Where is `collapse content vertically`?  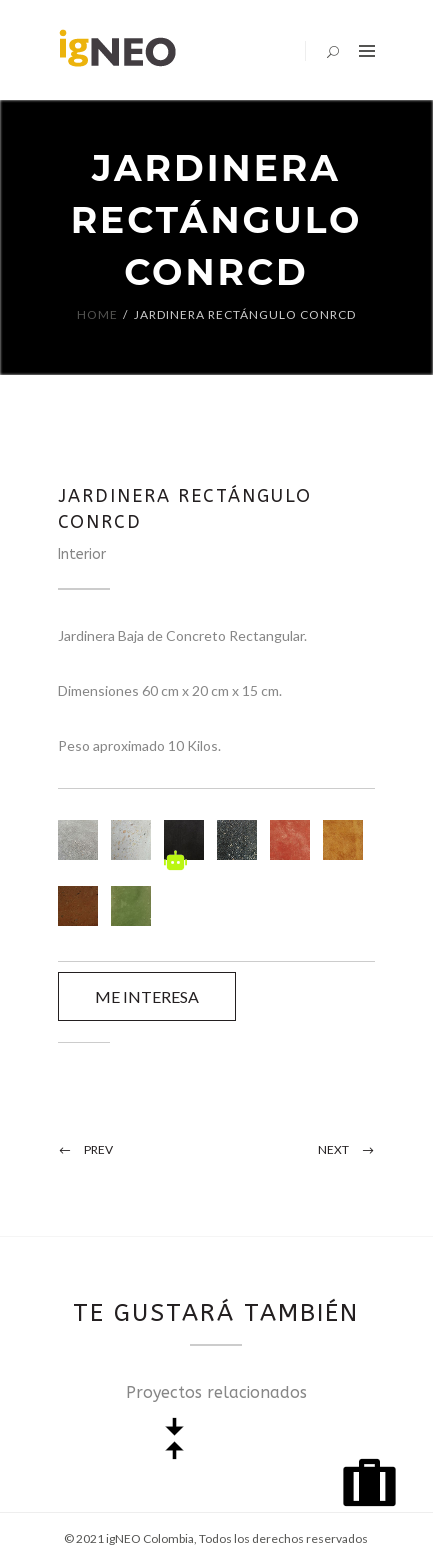
collapse content vertically is located at coordinates (174, 1438).